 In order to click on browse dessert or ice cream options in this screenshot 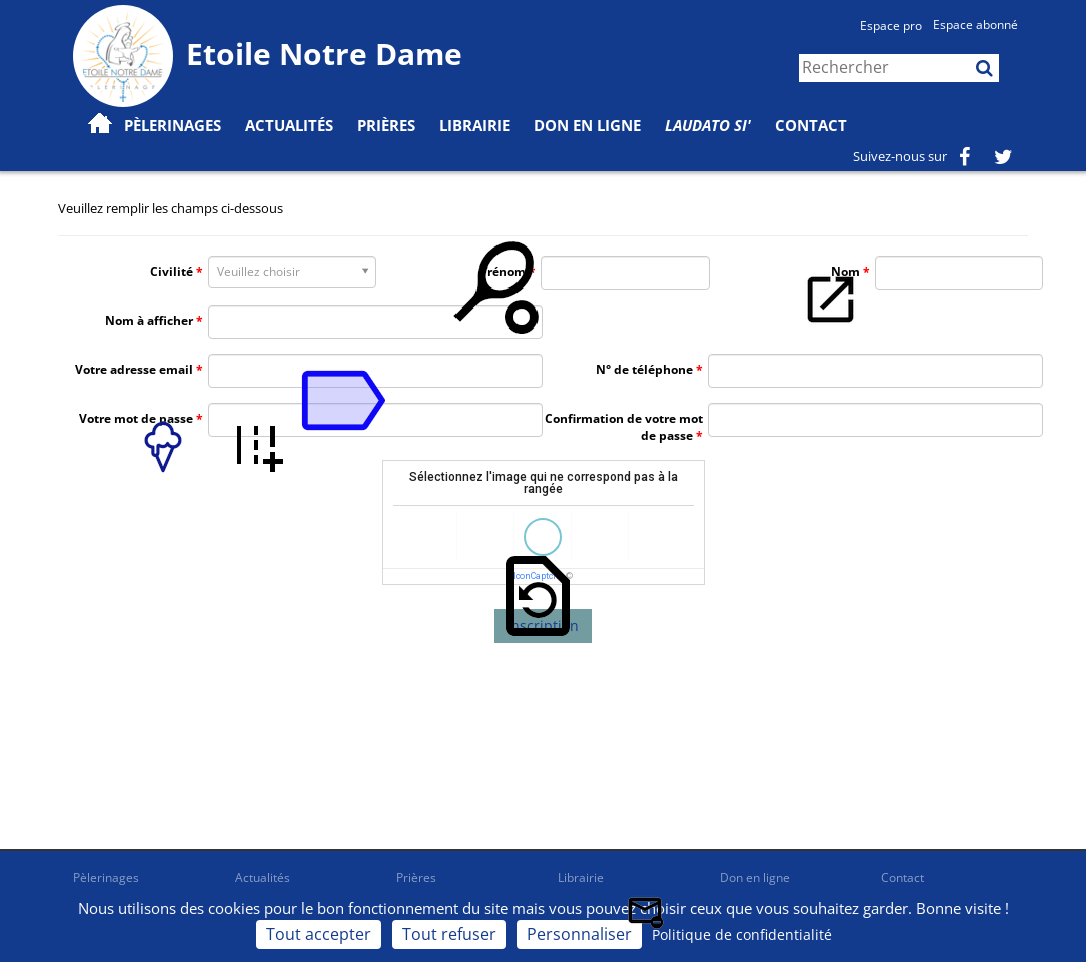, I will do `click(163, 447)`.